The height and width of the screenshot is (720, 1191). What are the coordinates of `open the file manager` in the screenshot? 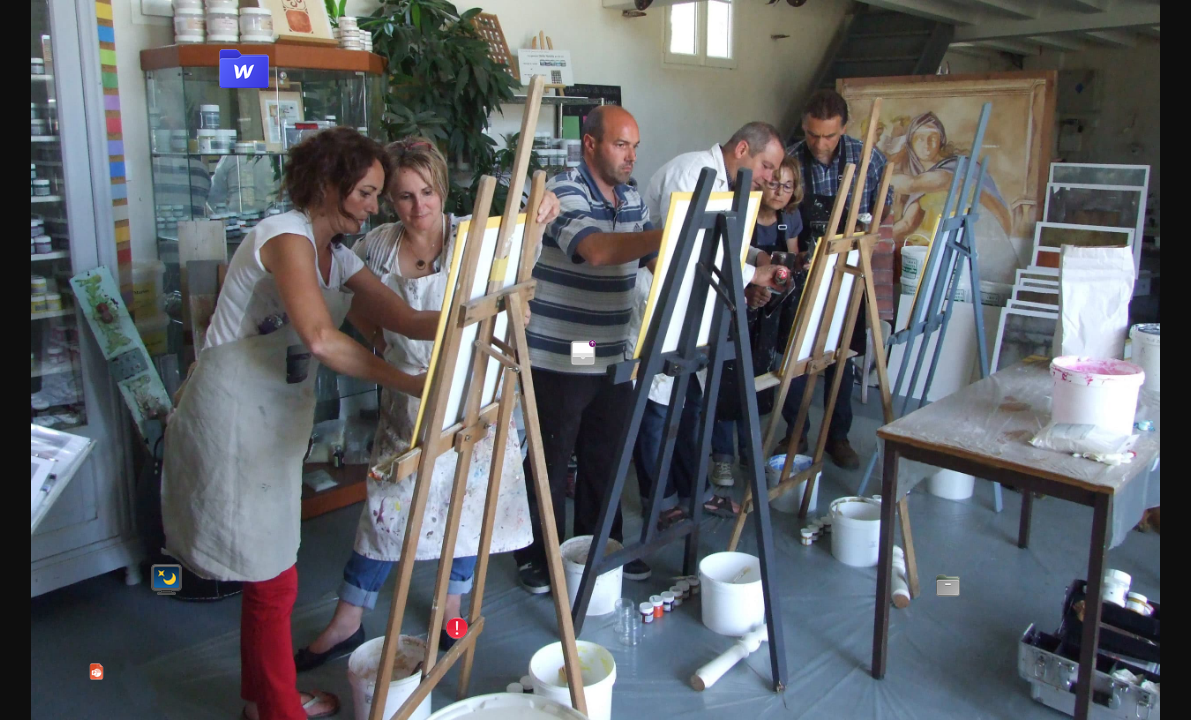 It's located at (948, 585).